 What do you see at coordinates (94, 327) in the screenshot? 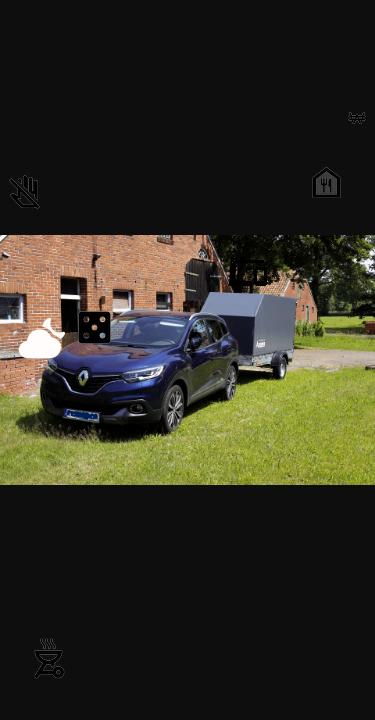
I see `access casino or gambling games` at bounding box center [94, 327].